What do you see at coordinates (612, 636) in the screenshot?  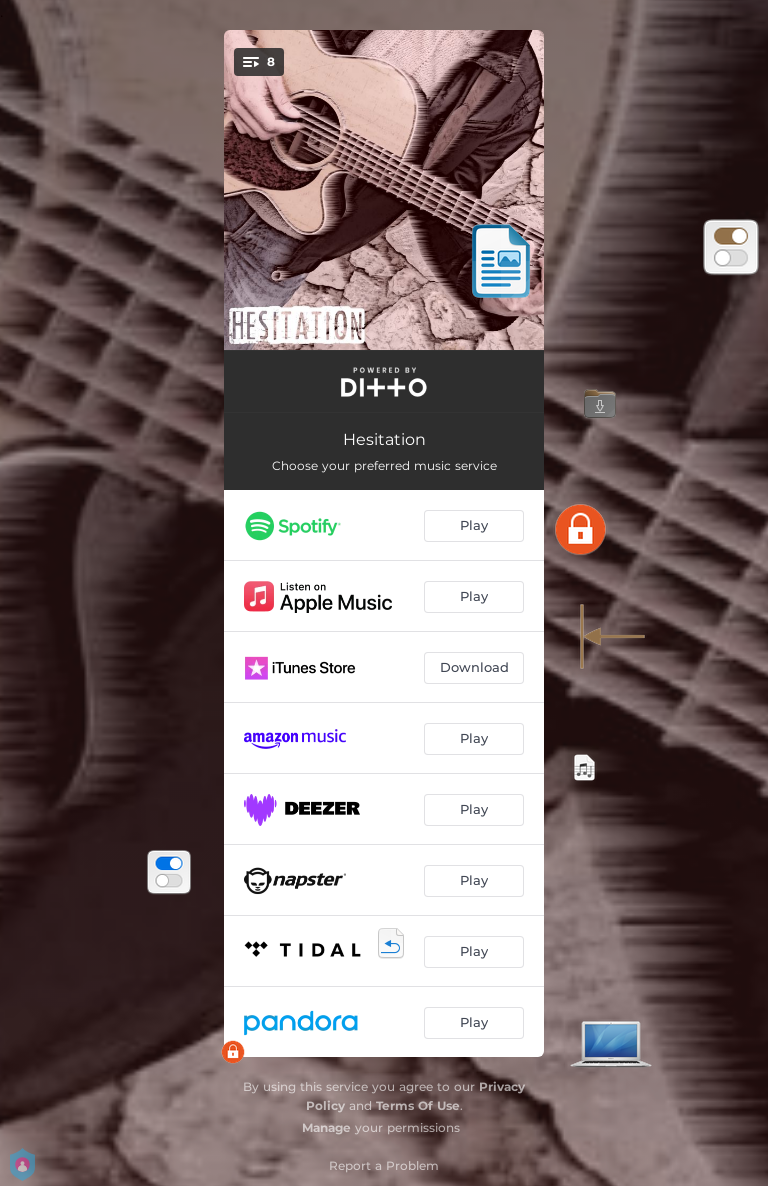 I see `go to the first item in a list or sequence` at bounding box center [612, 636].